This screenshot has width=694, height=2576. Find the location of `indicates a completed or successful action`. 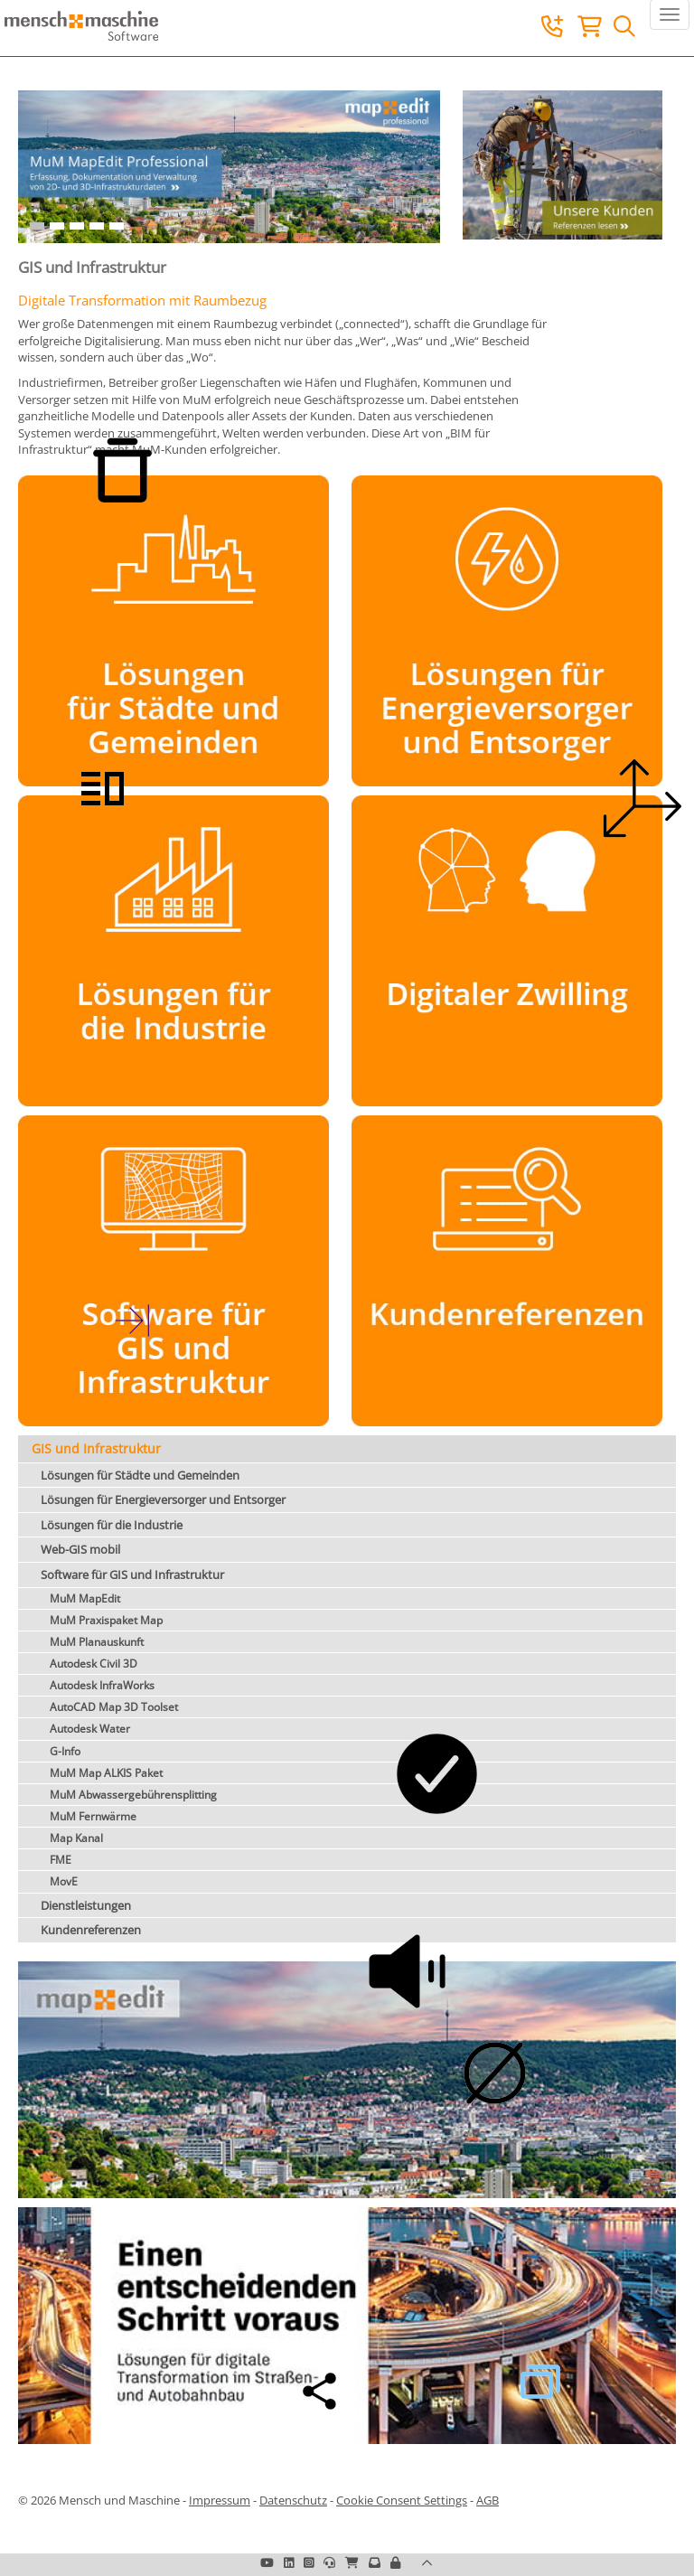

indicates a completed or successful action is located at coordinates (436, 1773).